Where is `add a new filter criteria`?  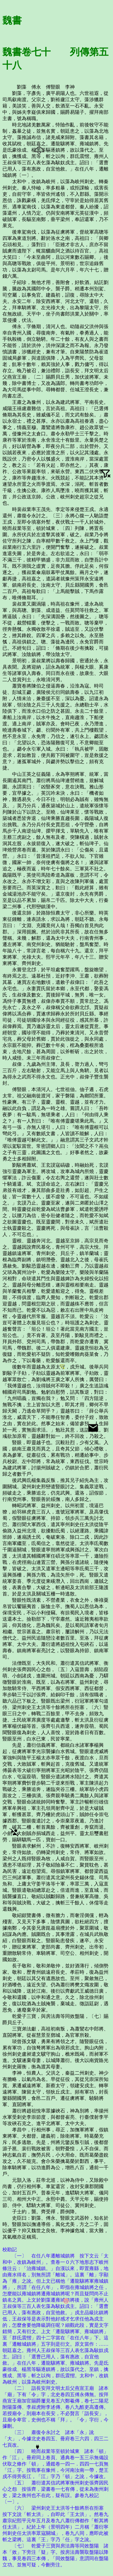
add a new filter criteria is located at coordinates (62, 1366).